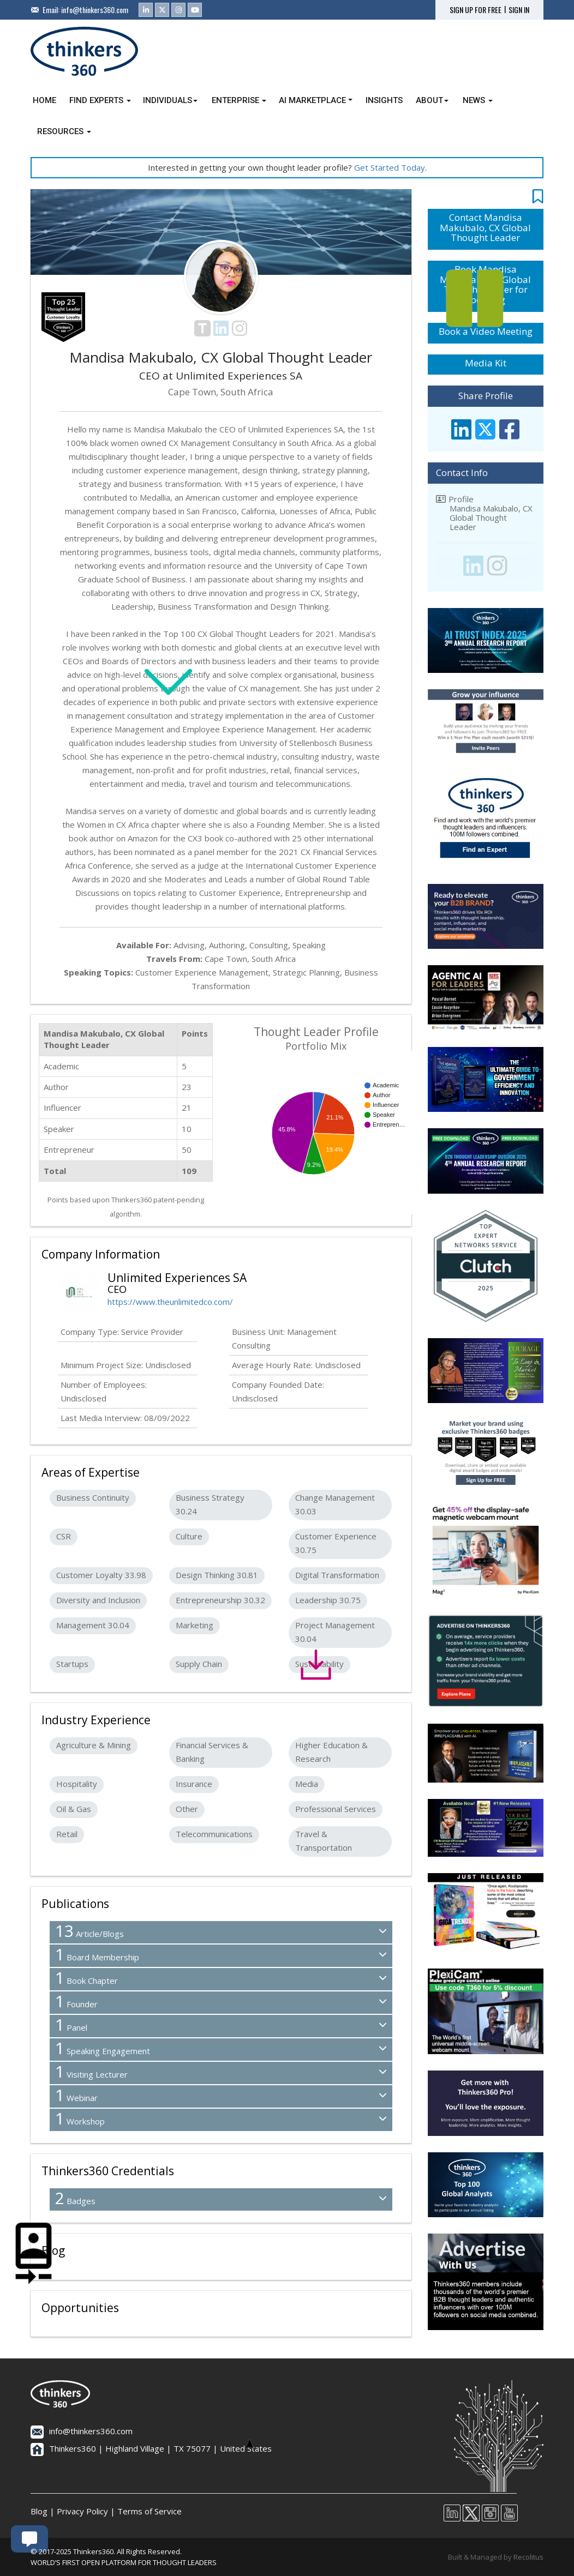 This screenshot has width=574, height=2576. I want to click on switch to front-facing camera, so click(33, 2253).